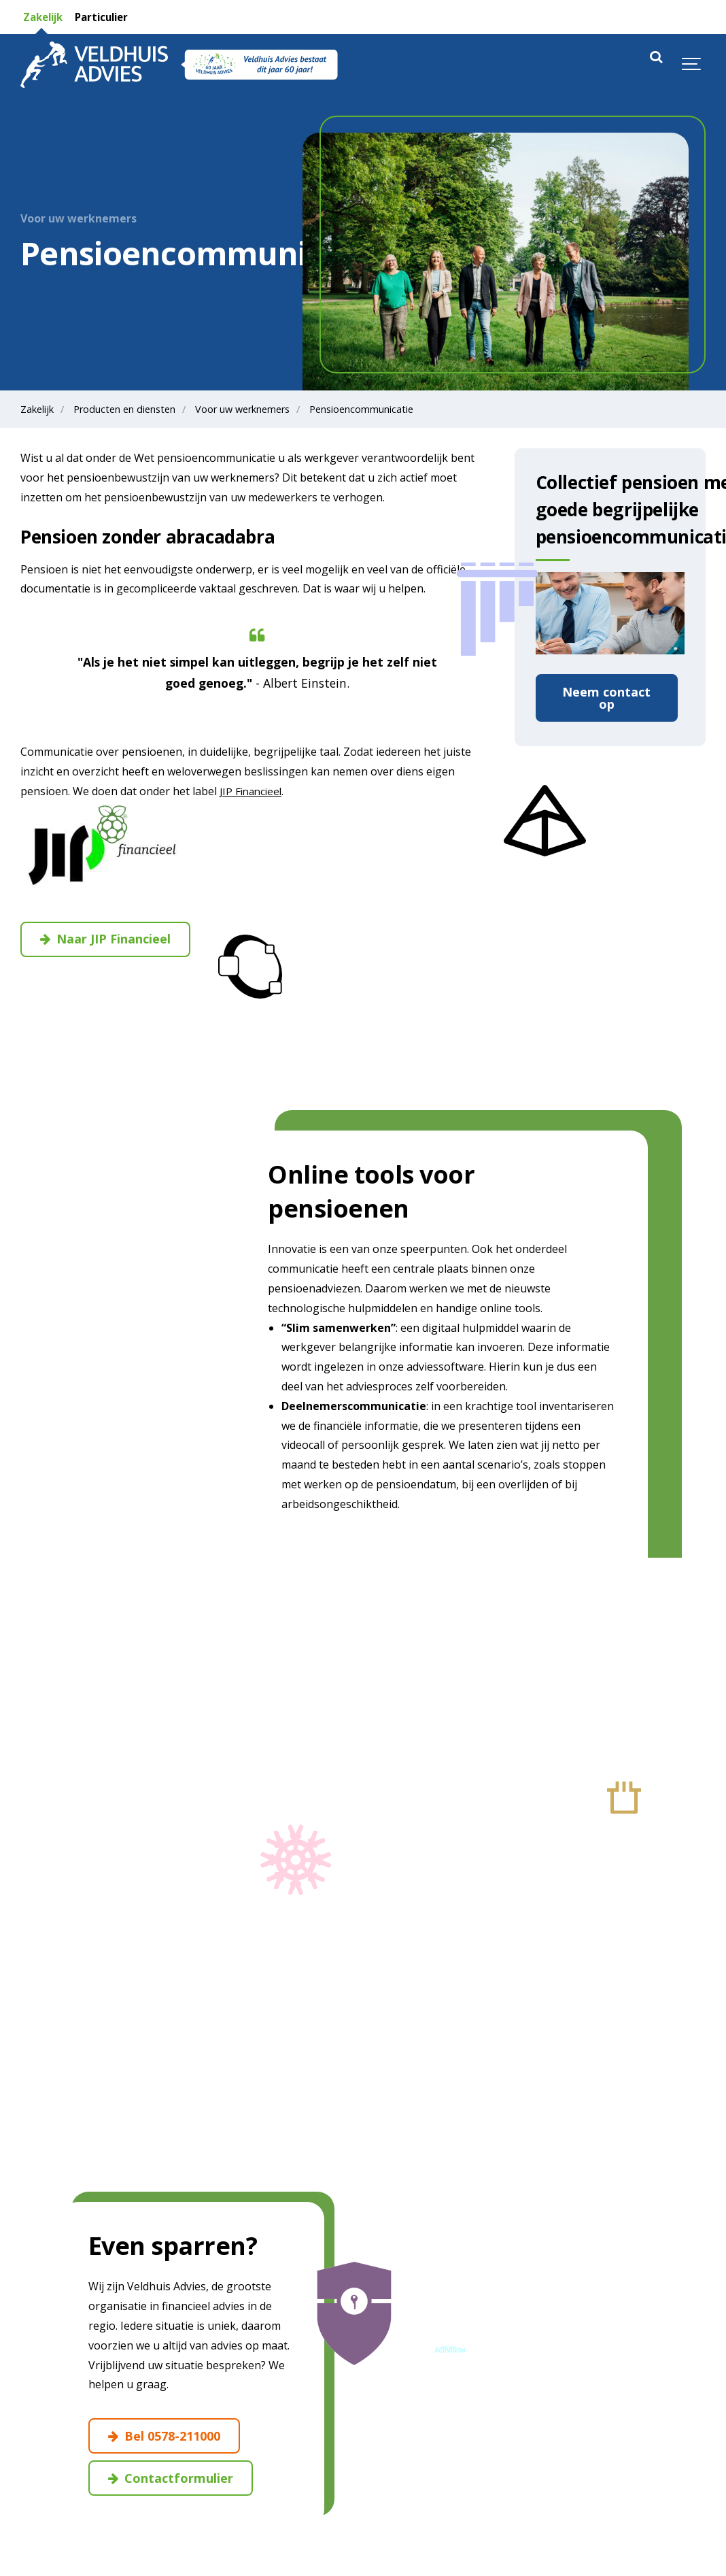 The image size is (726, 2576). What do you see at coordinates (250, 967) in the screenshot?
I see `open GNU Octave application` at bounding box center [250, 967].